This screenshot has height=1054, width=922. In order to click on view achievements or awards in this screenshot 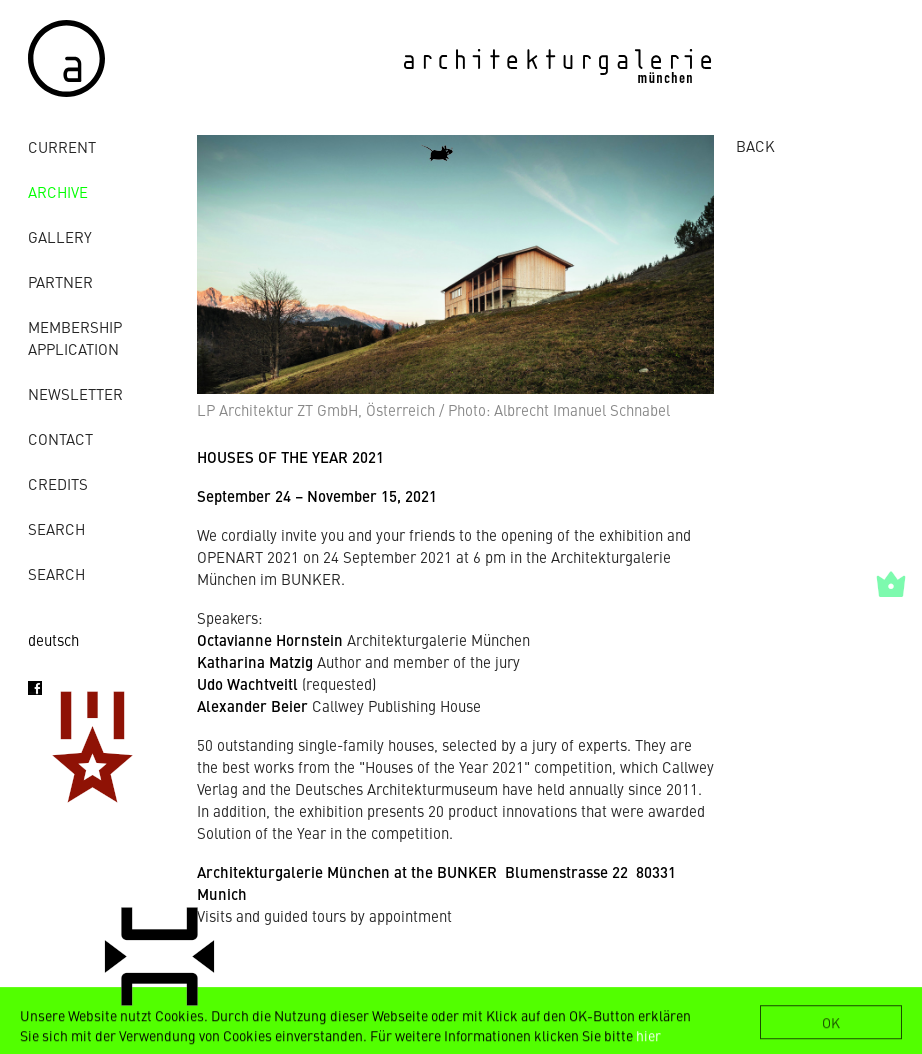, I will do `click(92, 744)`.